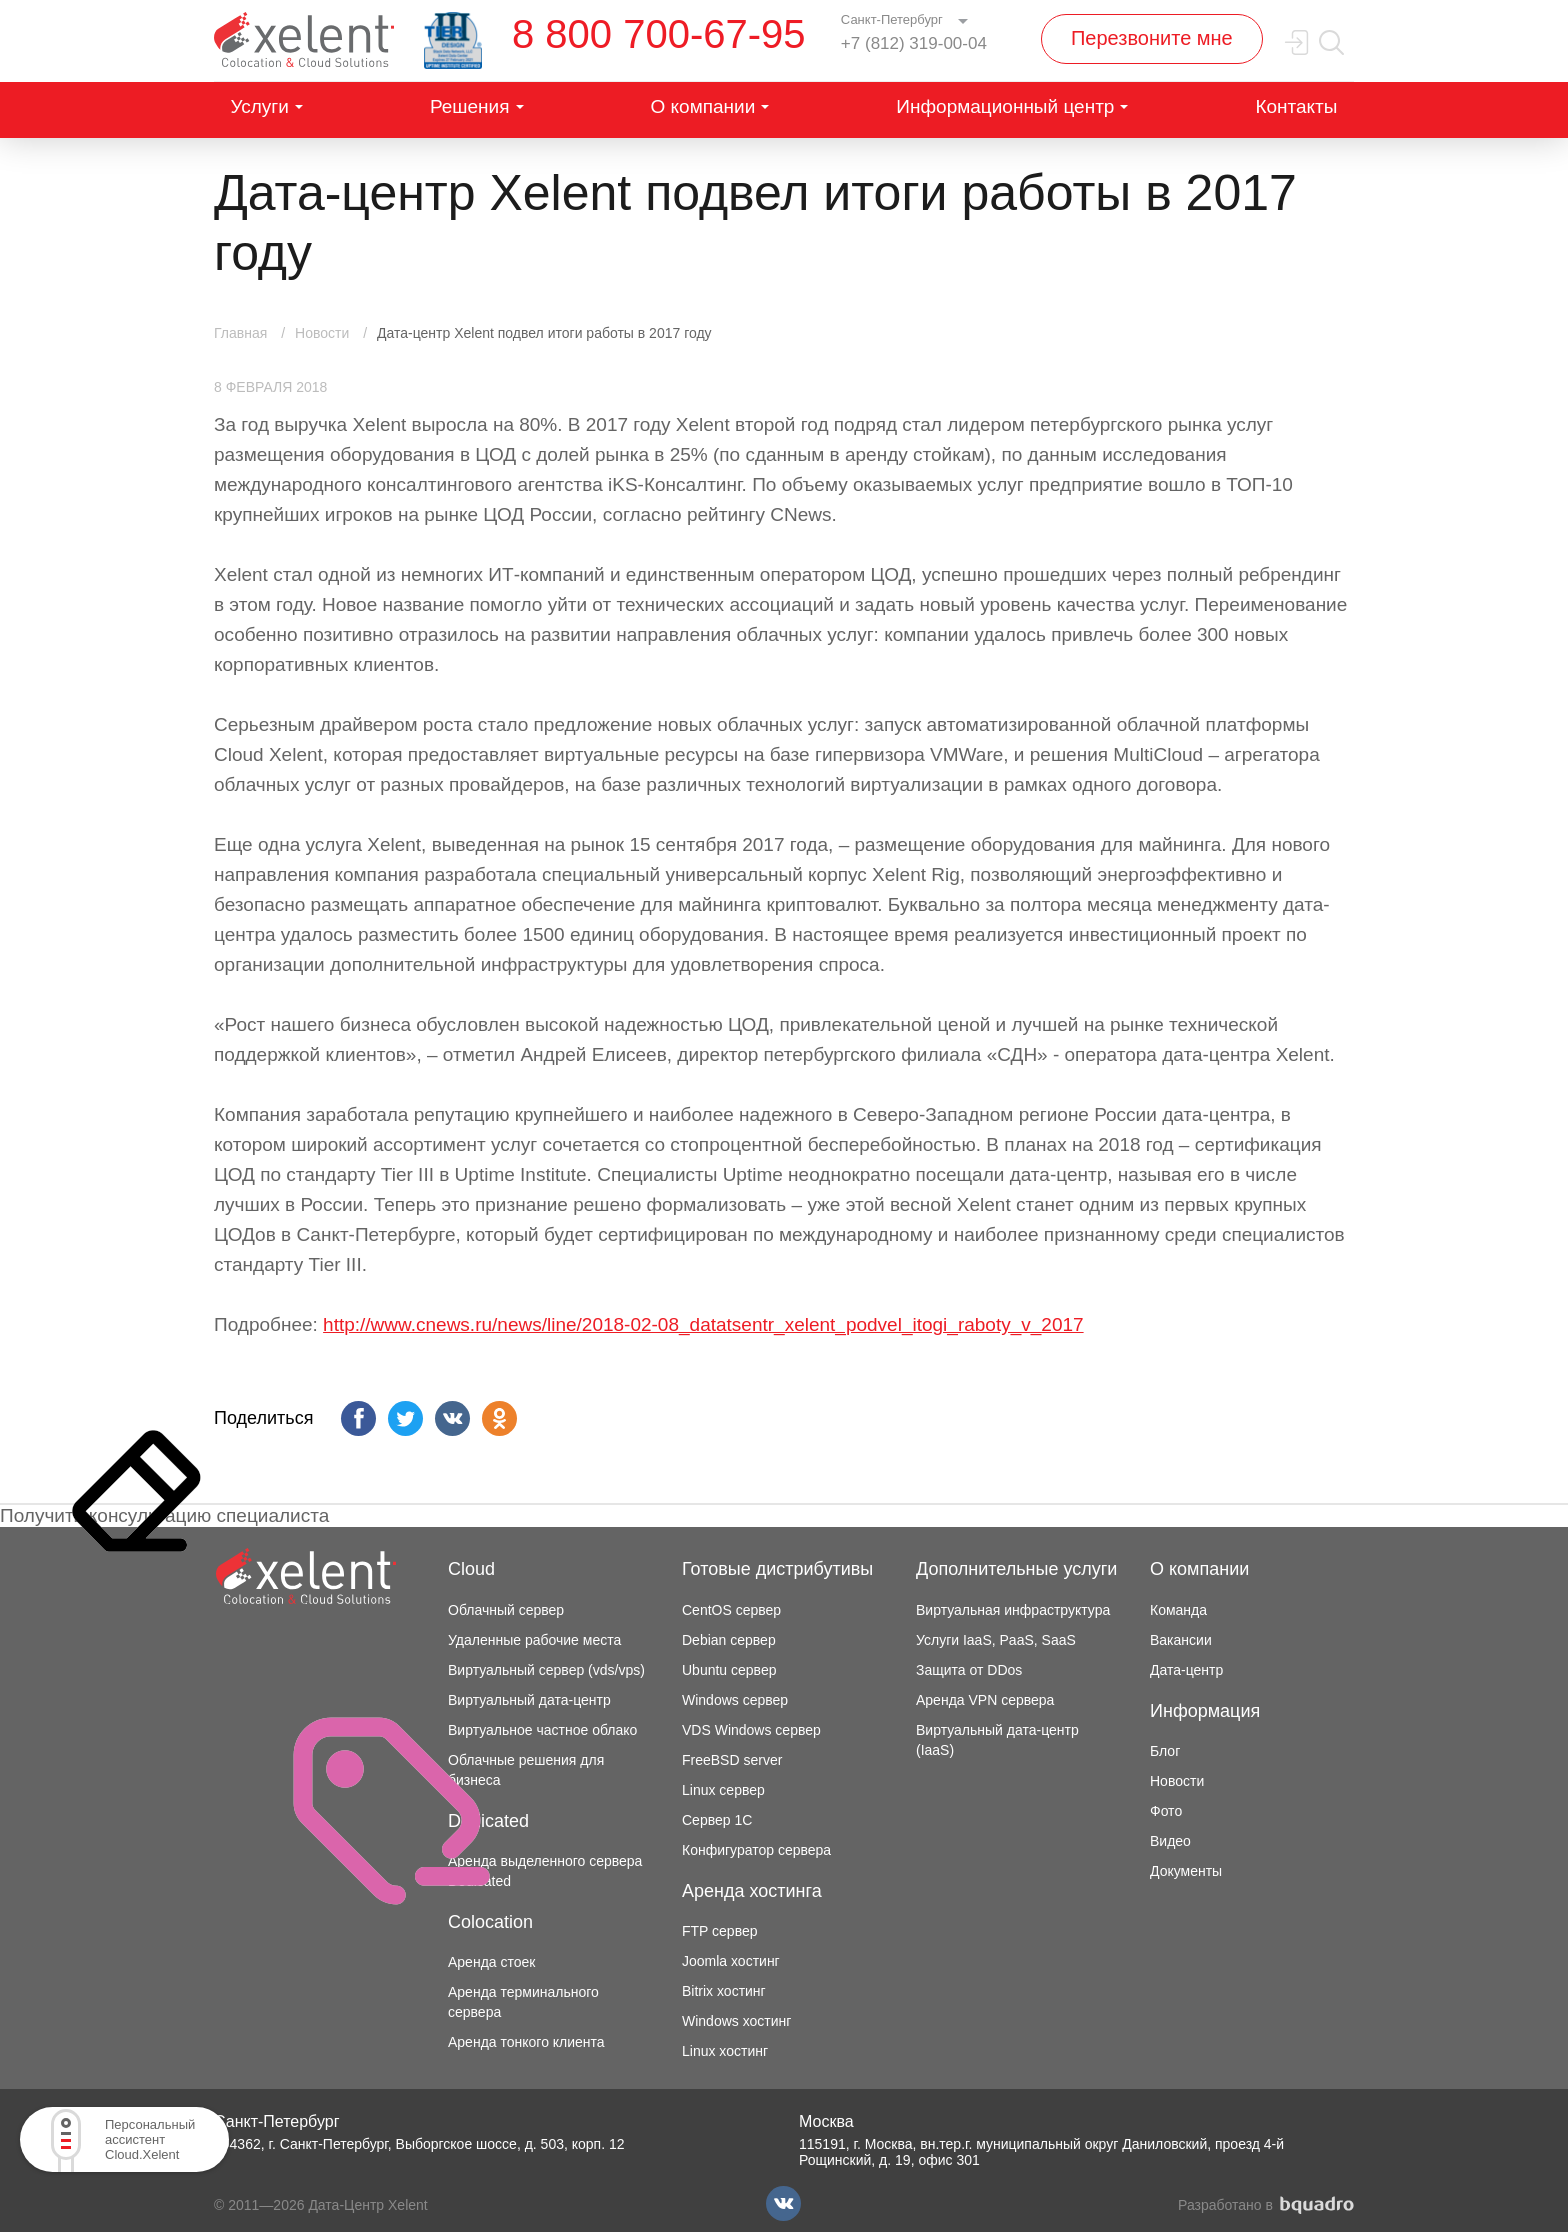  I want to click on remove a tag or label, so click(387, 1811).